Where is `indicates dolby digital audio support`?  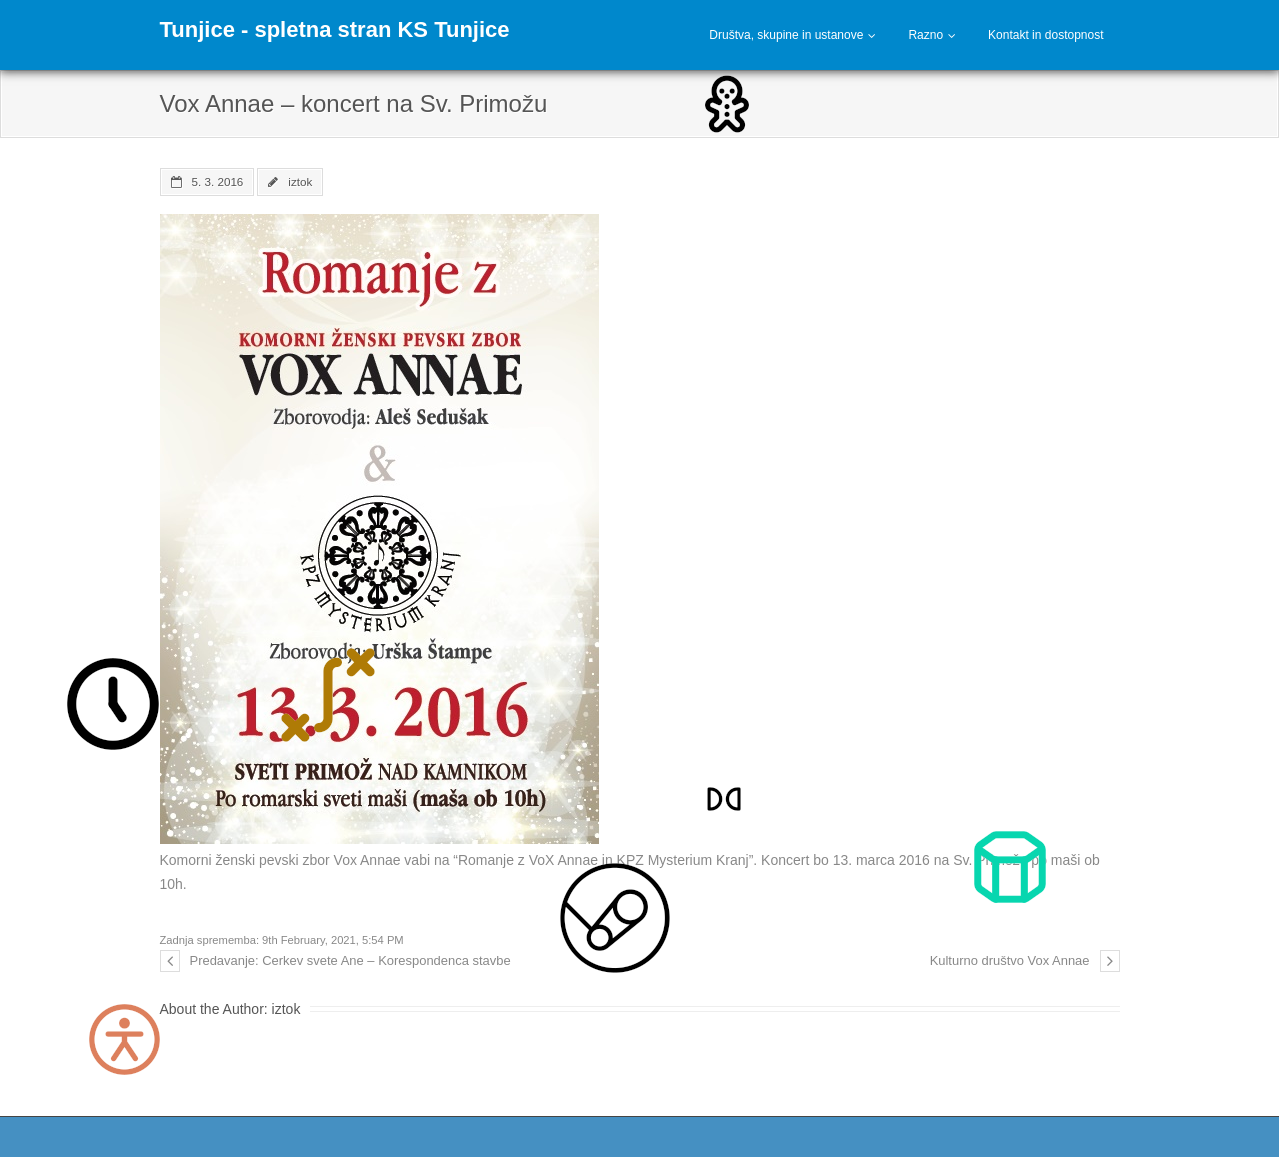
indicates dolby digital audio support is located at coordinates (724, 799).